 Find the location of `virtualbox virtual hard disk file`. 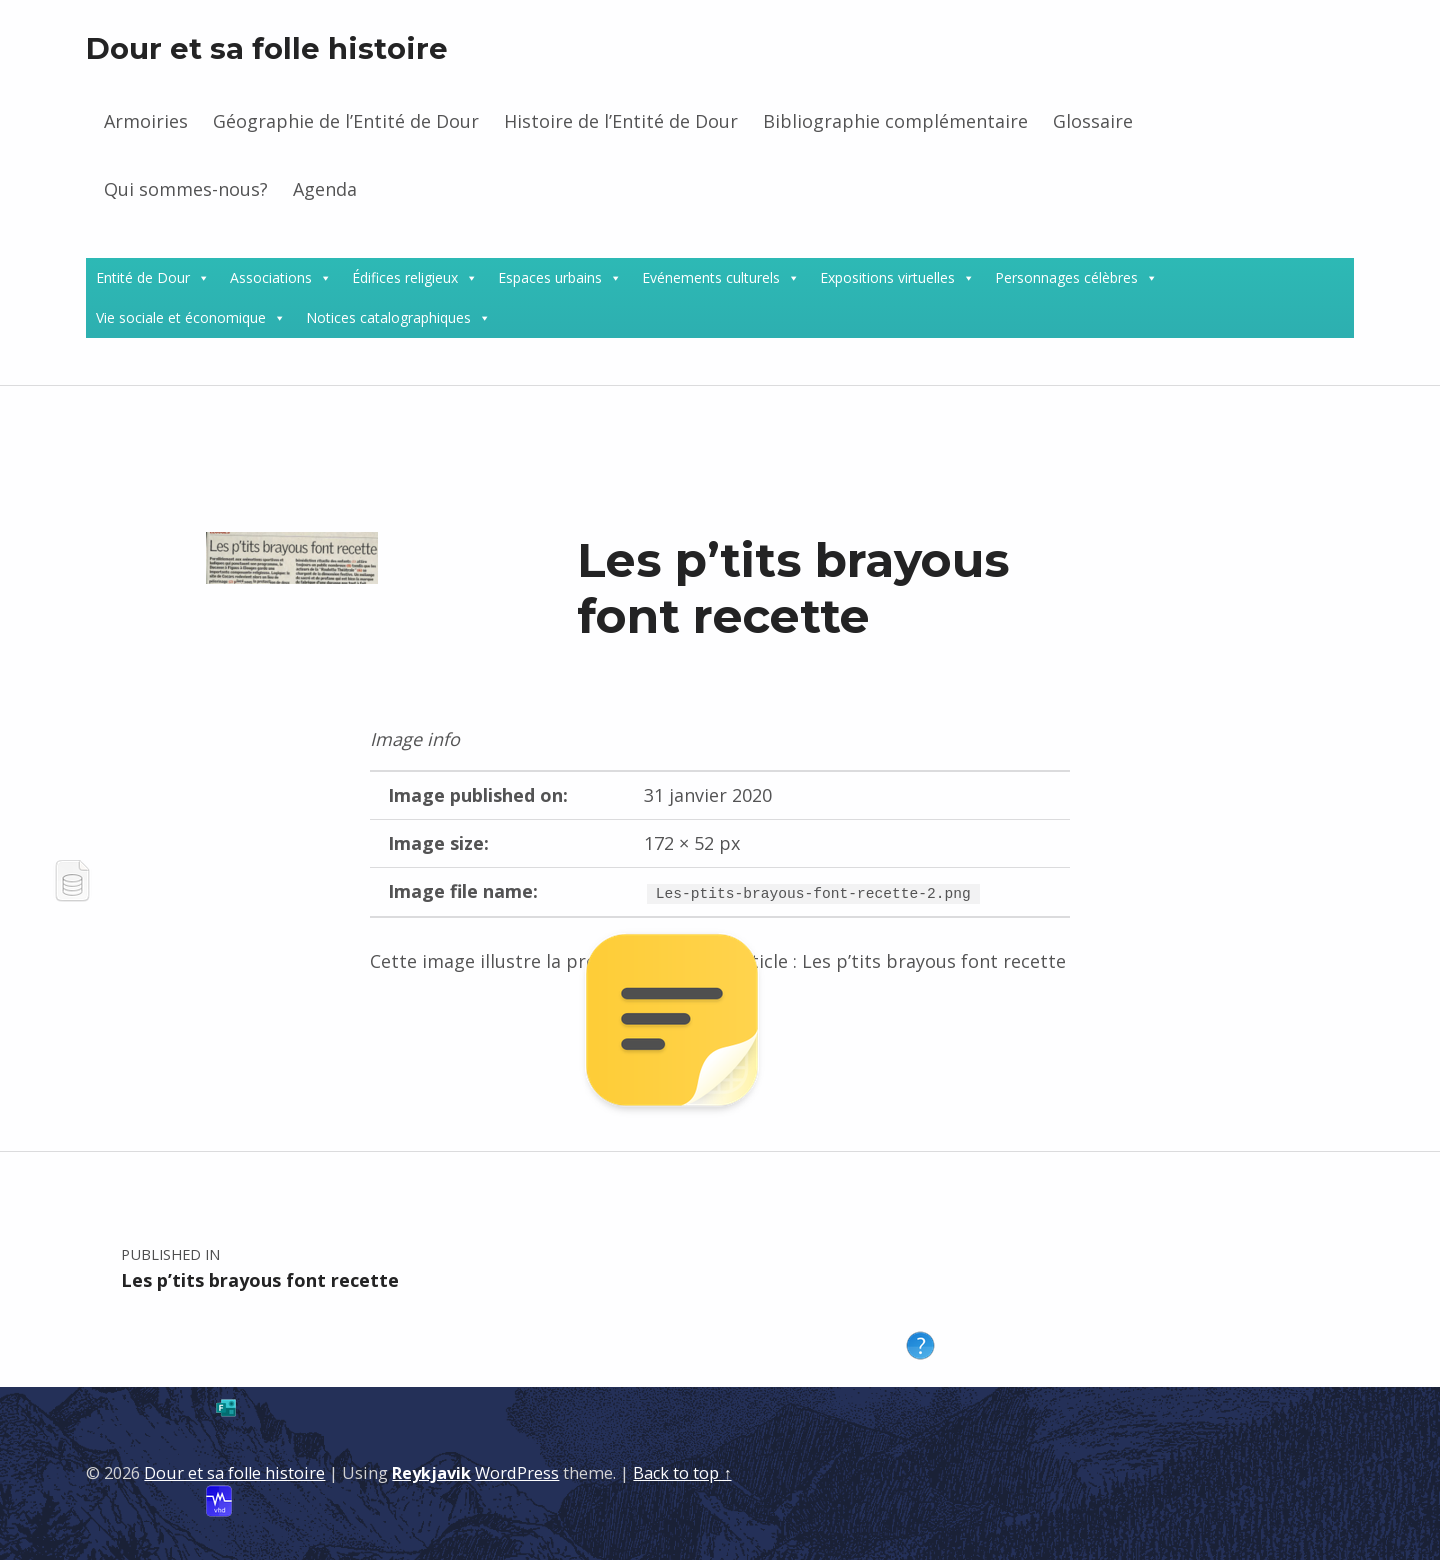

virtualbox virtual hard disk file is located at coordinates (219, 1501).